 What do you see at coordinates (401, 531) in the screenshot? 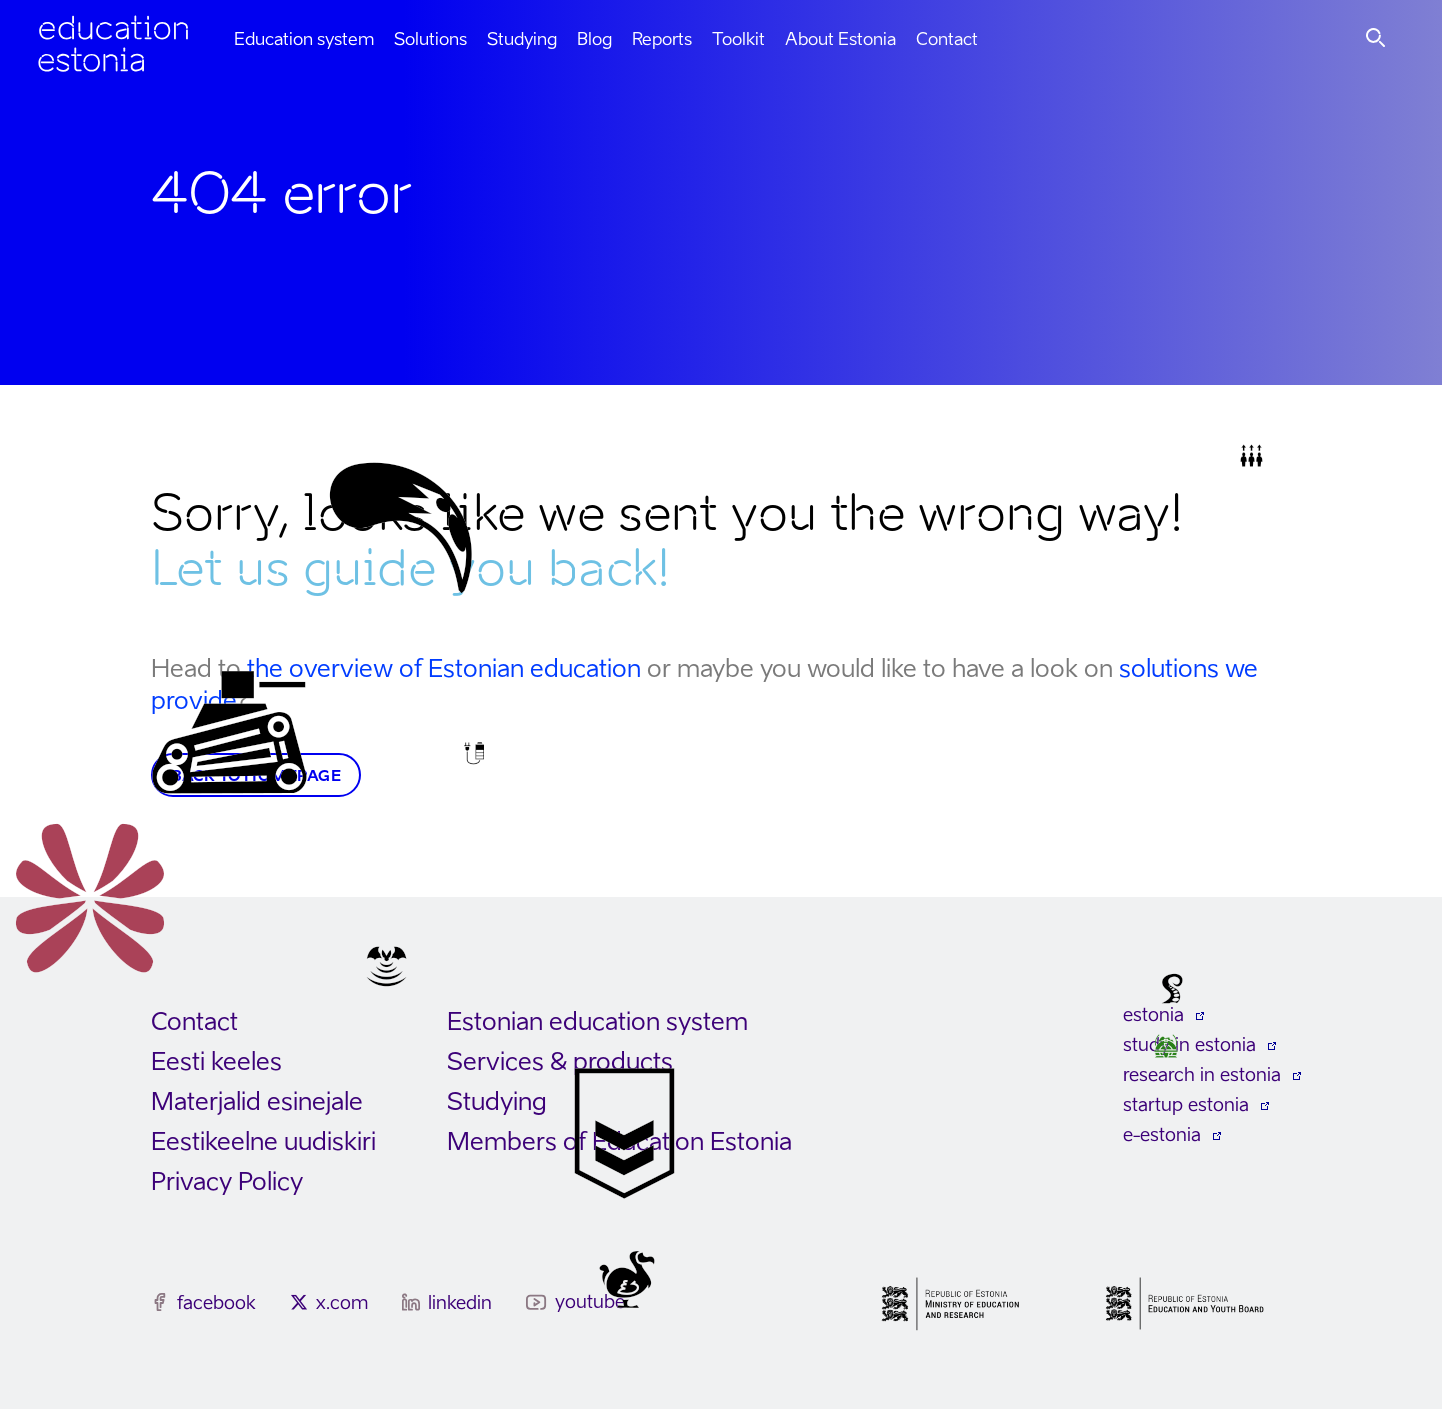
I see `activate claw attack ability` at bounding box center [401, 531].